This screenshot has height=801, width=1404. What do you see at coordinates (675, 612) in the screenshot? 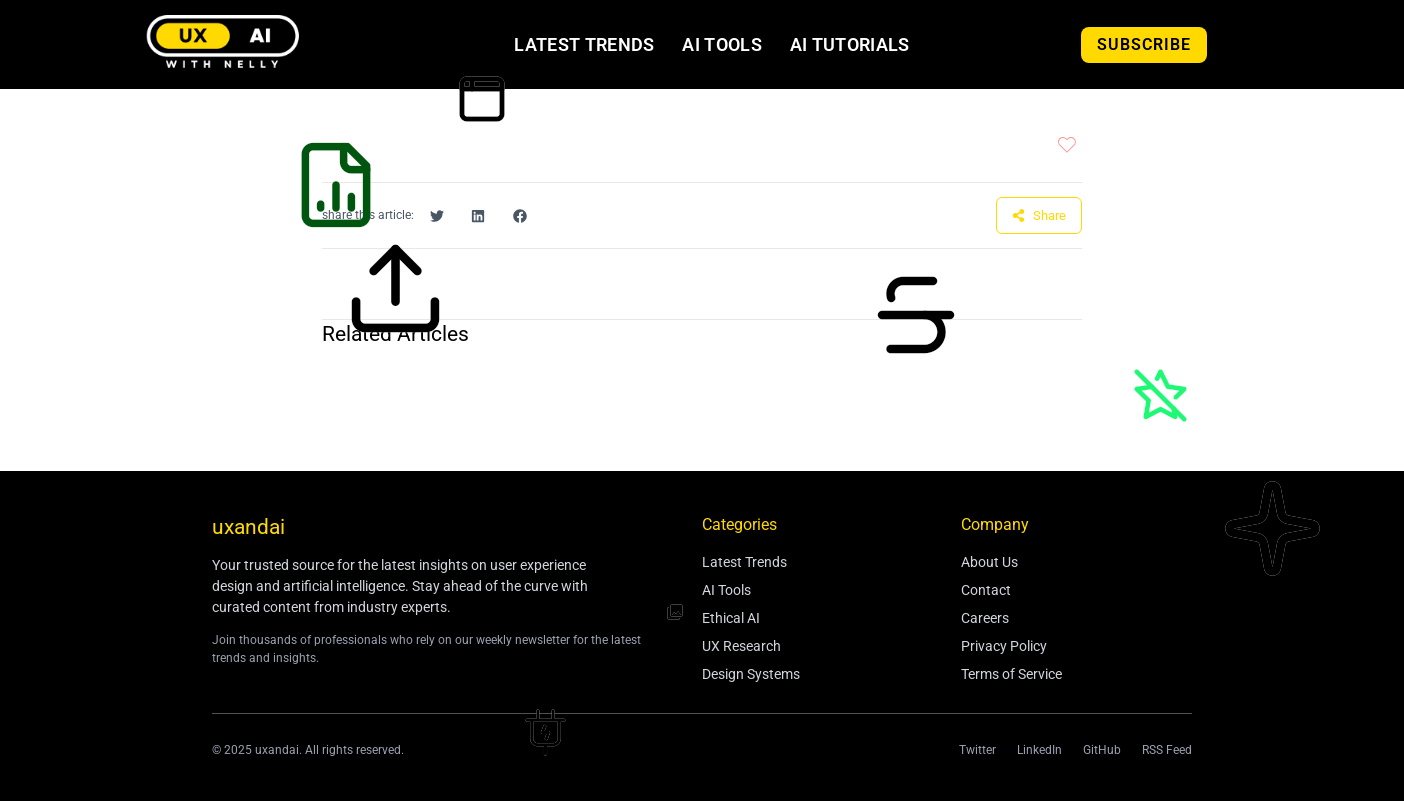
I see `view photo collections or albums` at bounding box center [675, 612].